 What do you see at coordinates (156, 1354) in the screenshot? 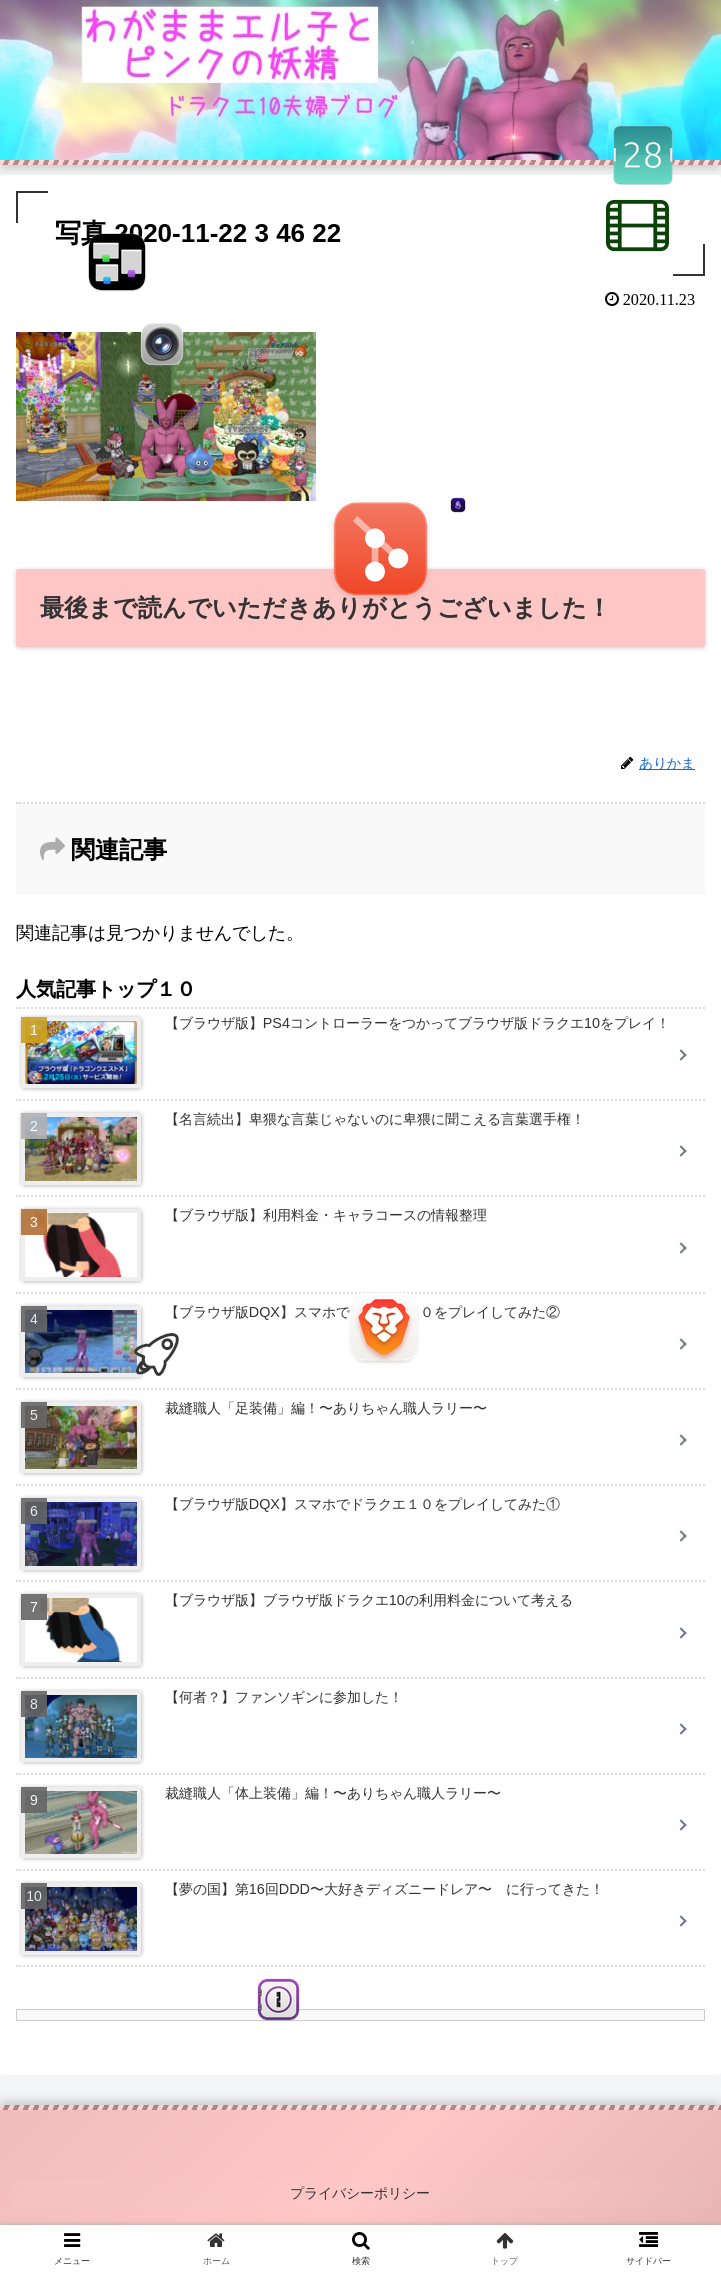
I see `launch applications or open app drawer` at bounding box center [156, 1354].